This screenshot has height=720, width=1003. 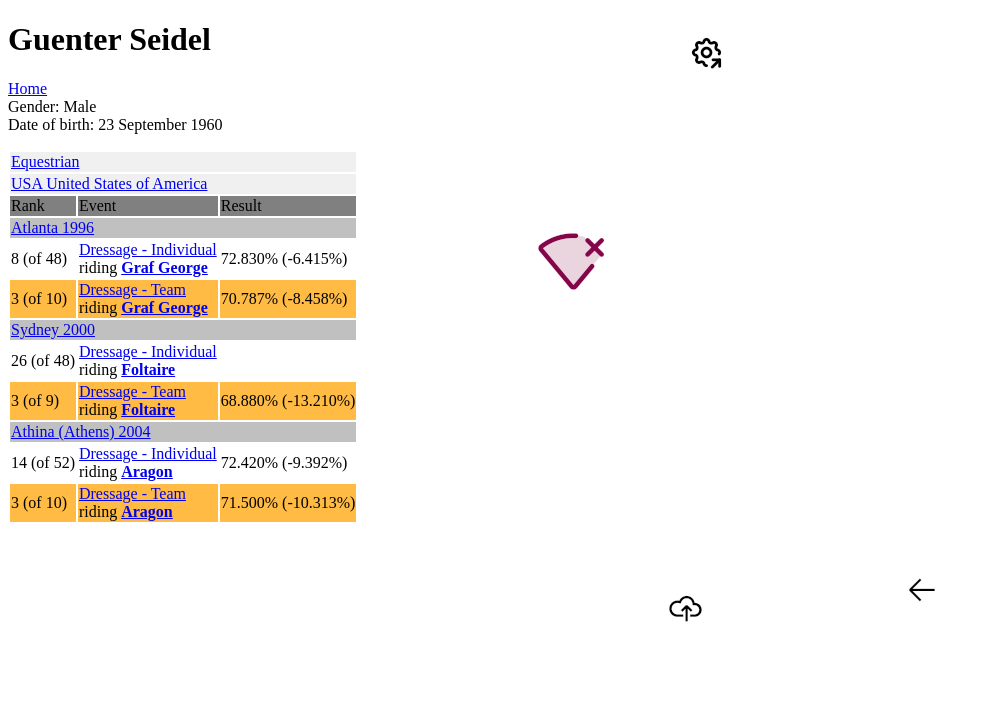 What do you see at coordinates (922, 589) in the screenshot?
I see `go back to the previous screen` at bounding box center [922, 589].